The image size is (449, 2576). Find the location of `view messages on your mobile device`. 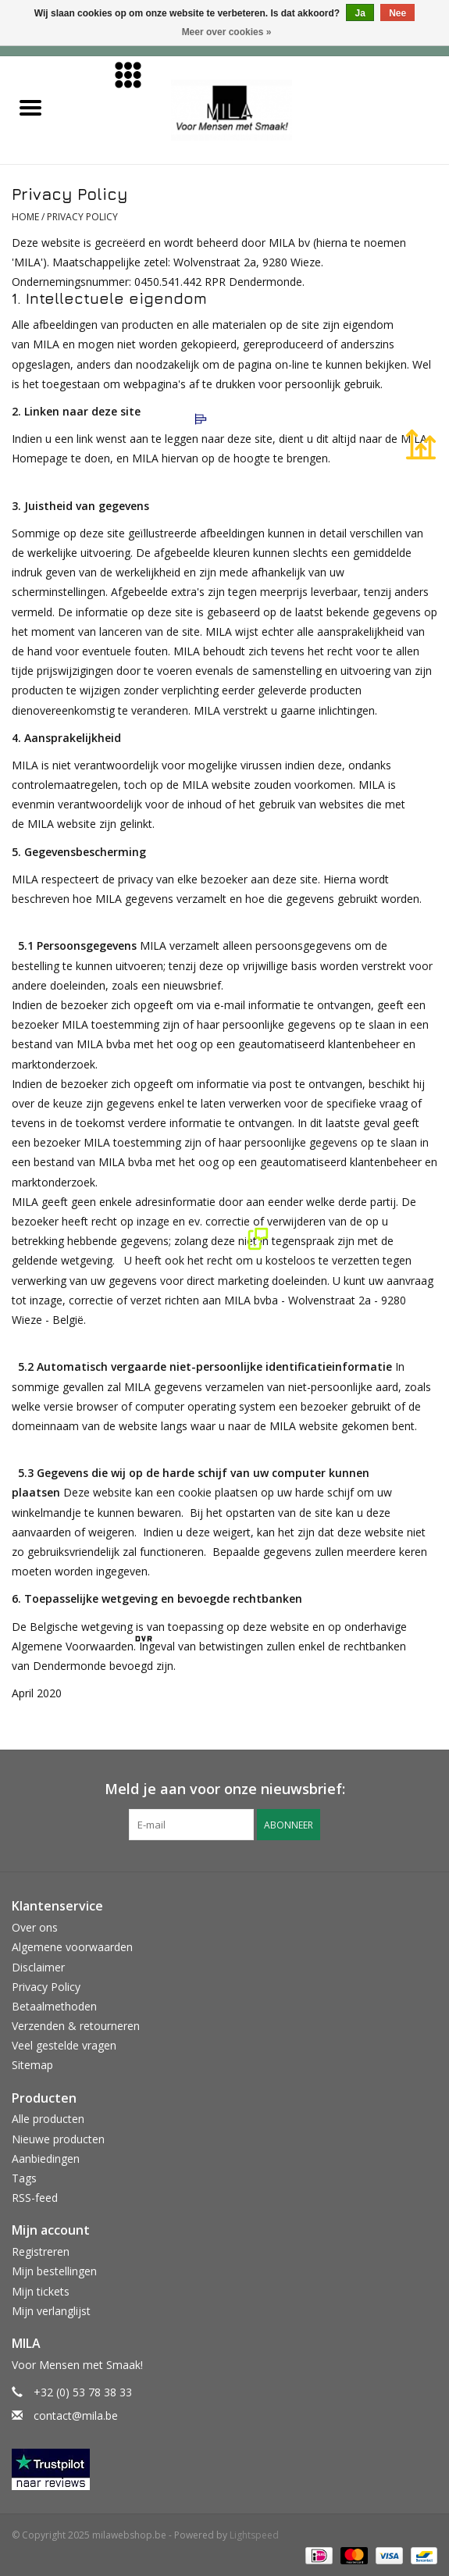

view messages on your mobile device is located at coordinates (257, 1239).